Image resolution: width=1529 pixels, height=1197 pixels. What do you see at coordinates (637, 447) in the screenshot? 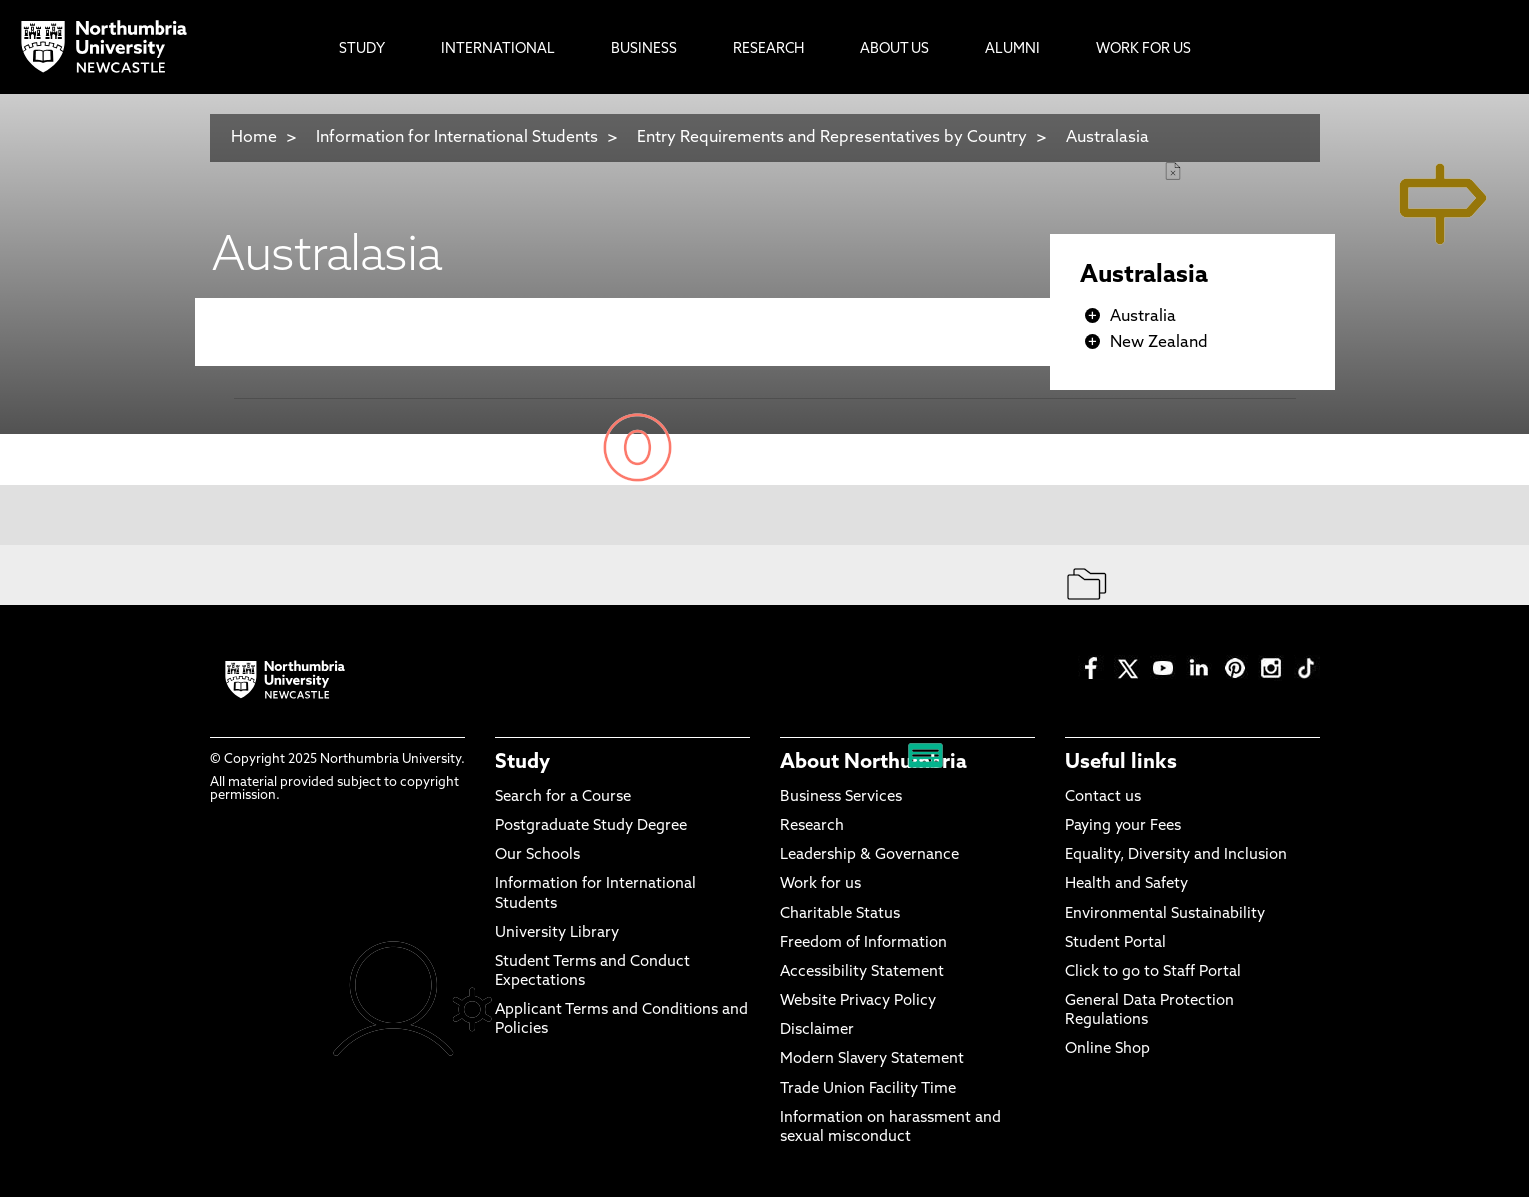
I see `indicates zero items or empty count` at bounding box center [637, 447].